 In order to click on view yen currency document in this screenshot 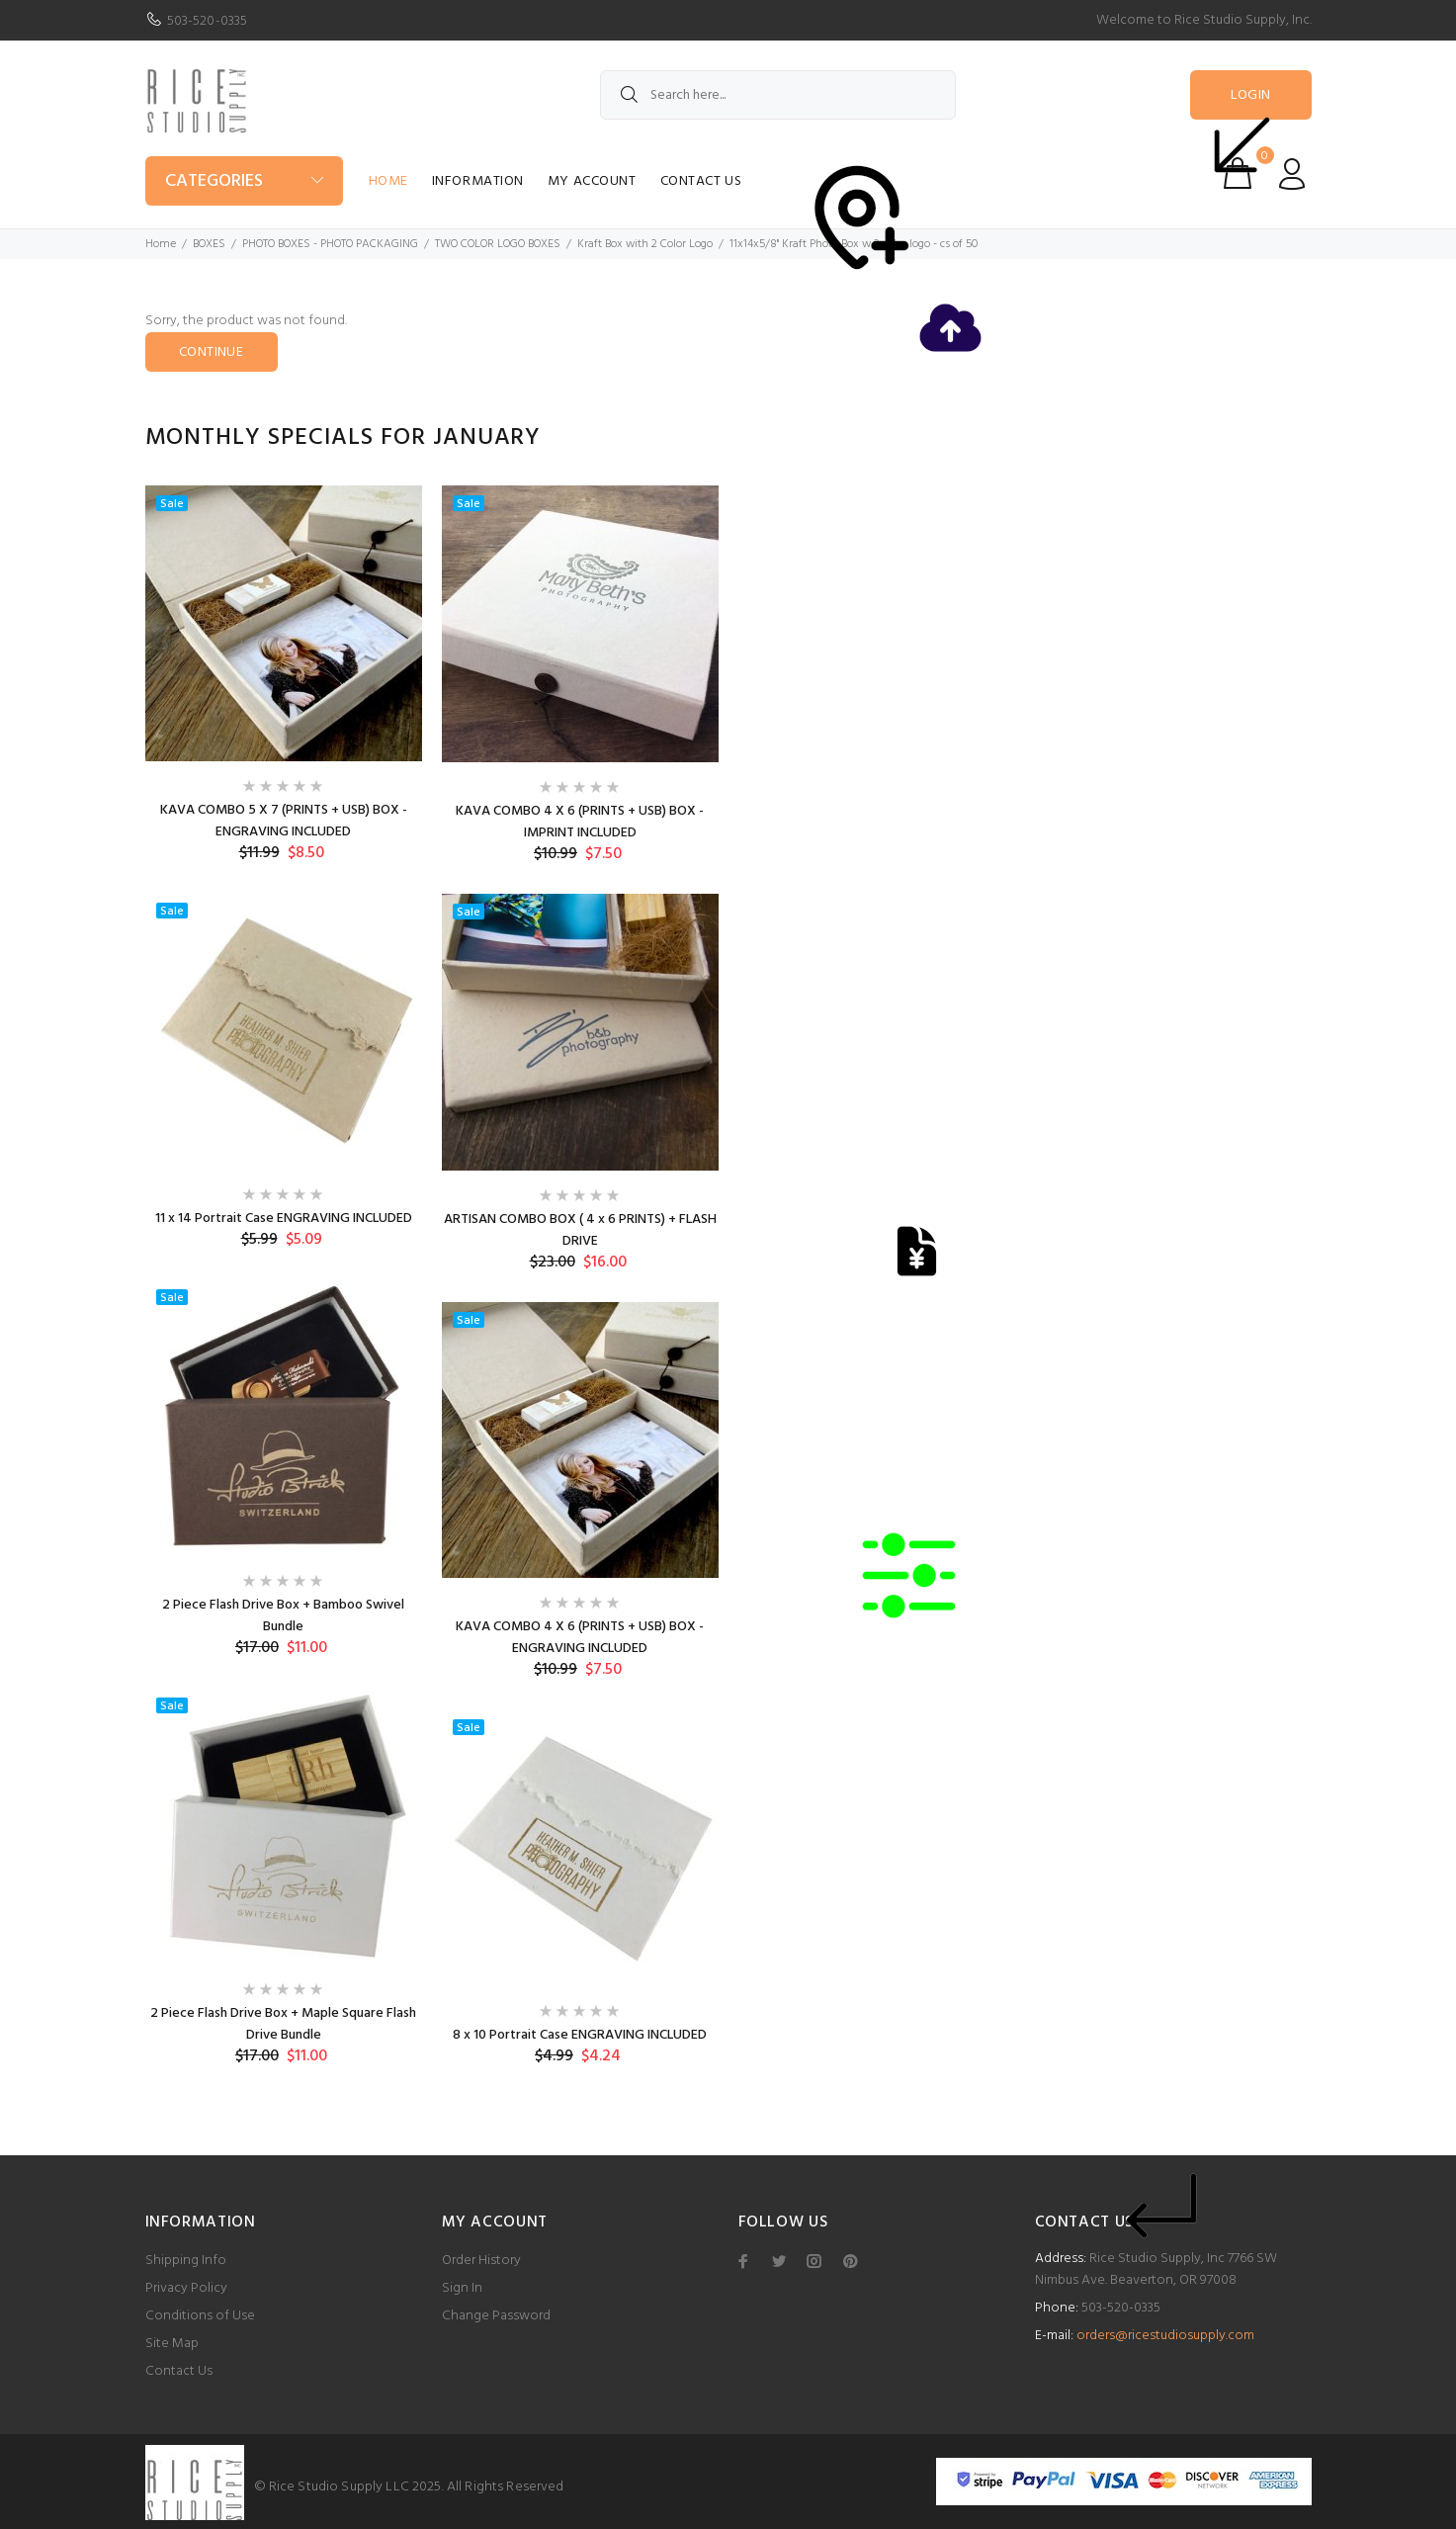, I will do `click(916, 1251)`.